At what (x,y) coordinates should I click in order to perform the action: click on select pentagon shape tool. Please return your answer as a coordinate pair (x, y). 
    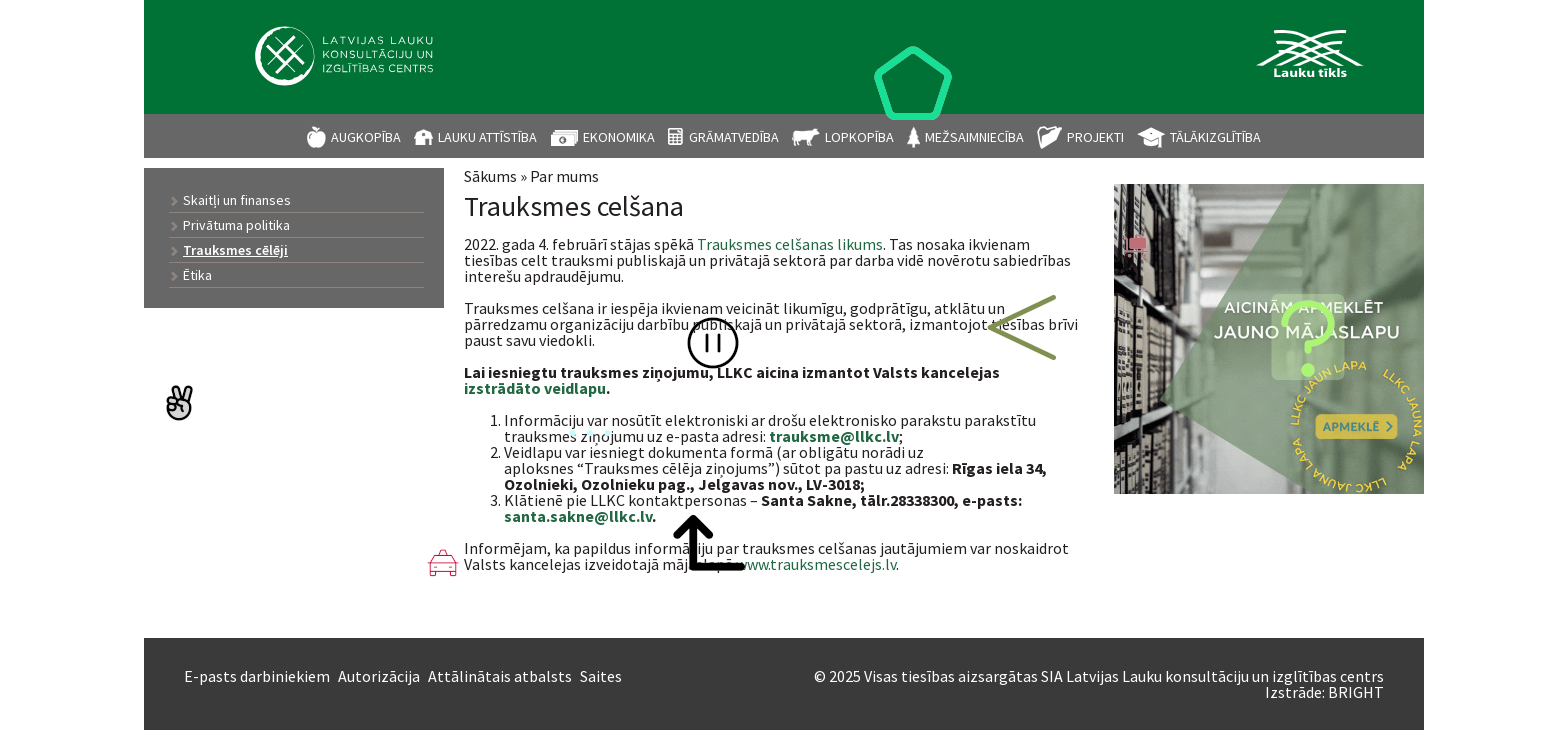
    Looking at the image, I should click on (913, 85).